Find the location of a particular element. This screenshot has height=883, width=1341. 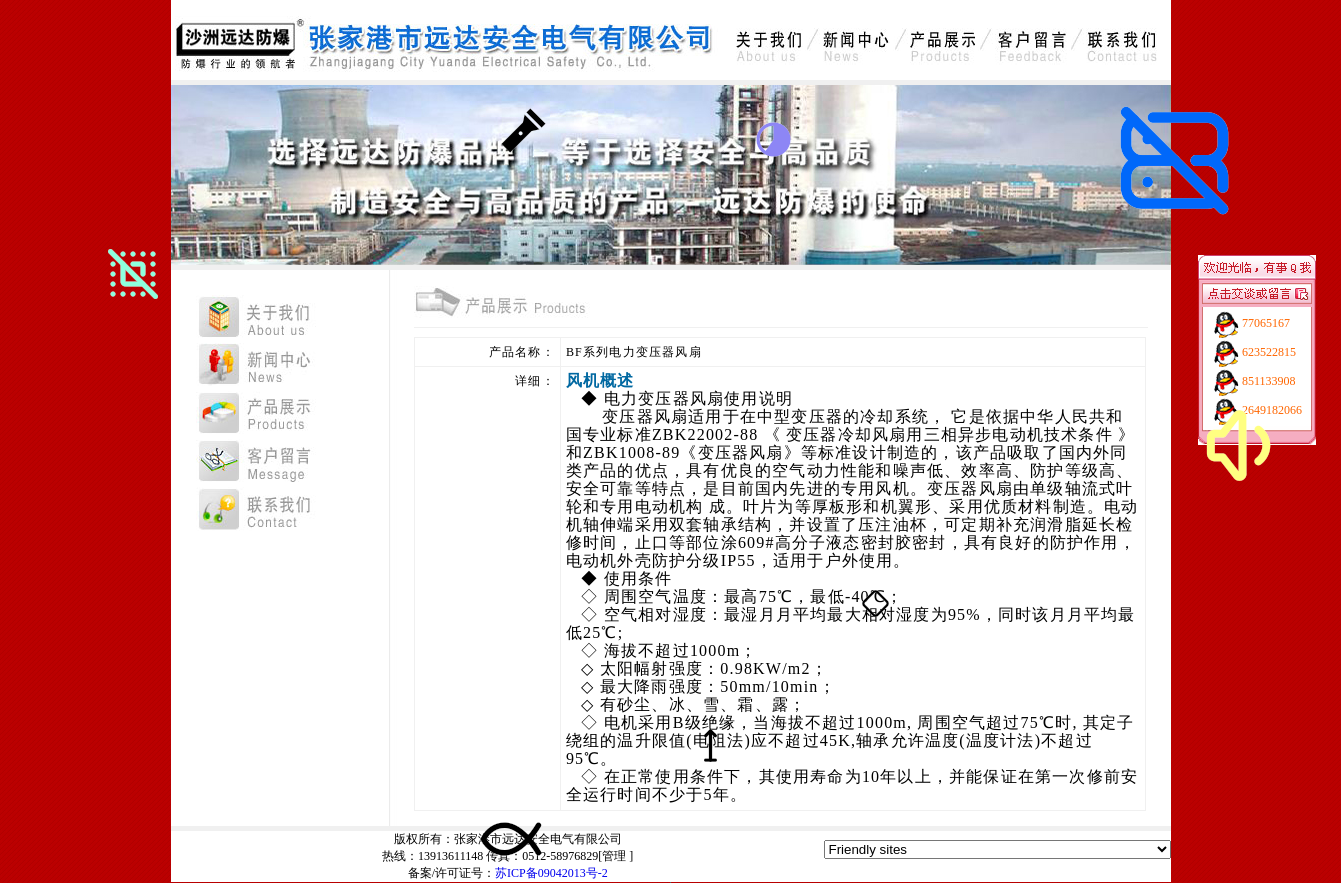

toggle flashlight on/off is located at coordinates (523, 130).